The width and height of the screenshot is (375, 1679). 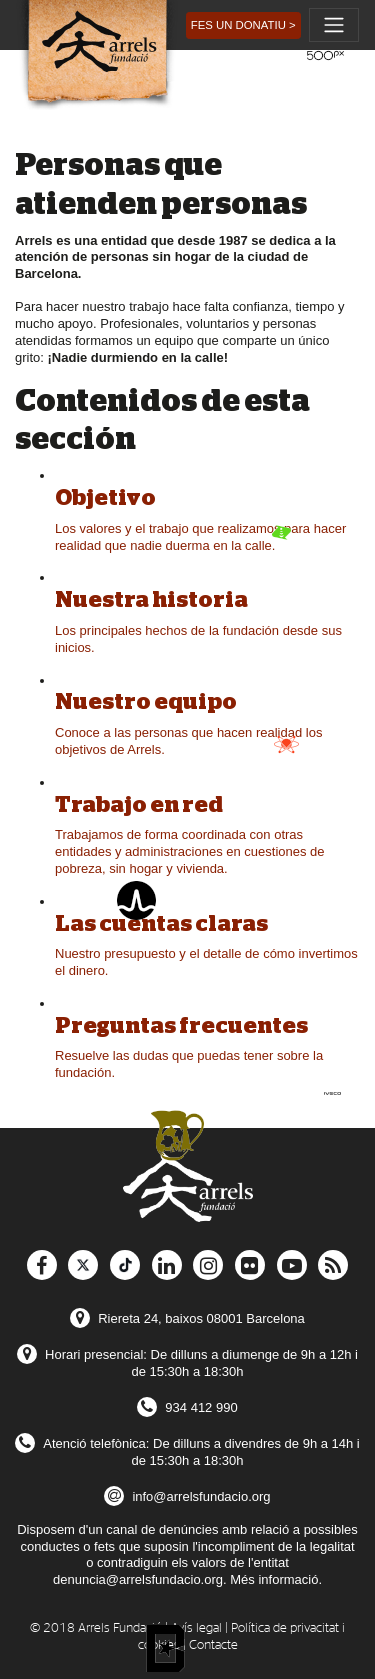 I want to click on Iveco brand logo, so click(x=332, y=1093).